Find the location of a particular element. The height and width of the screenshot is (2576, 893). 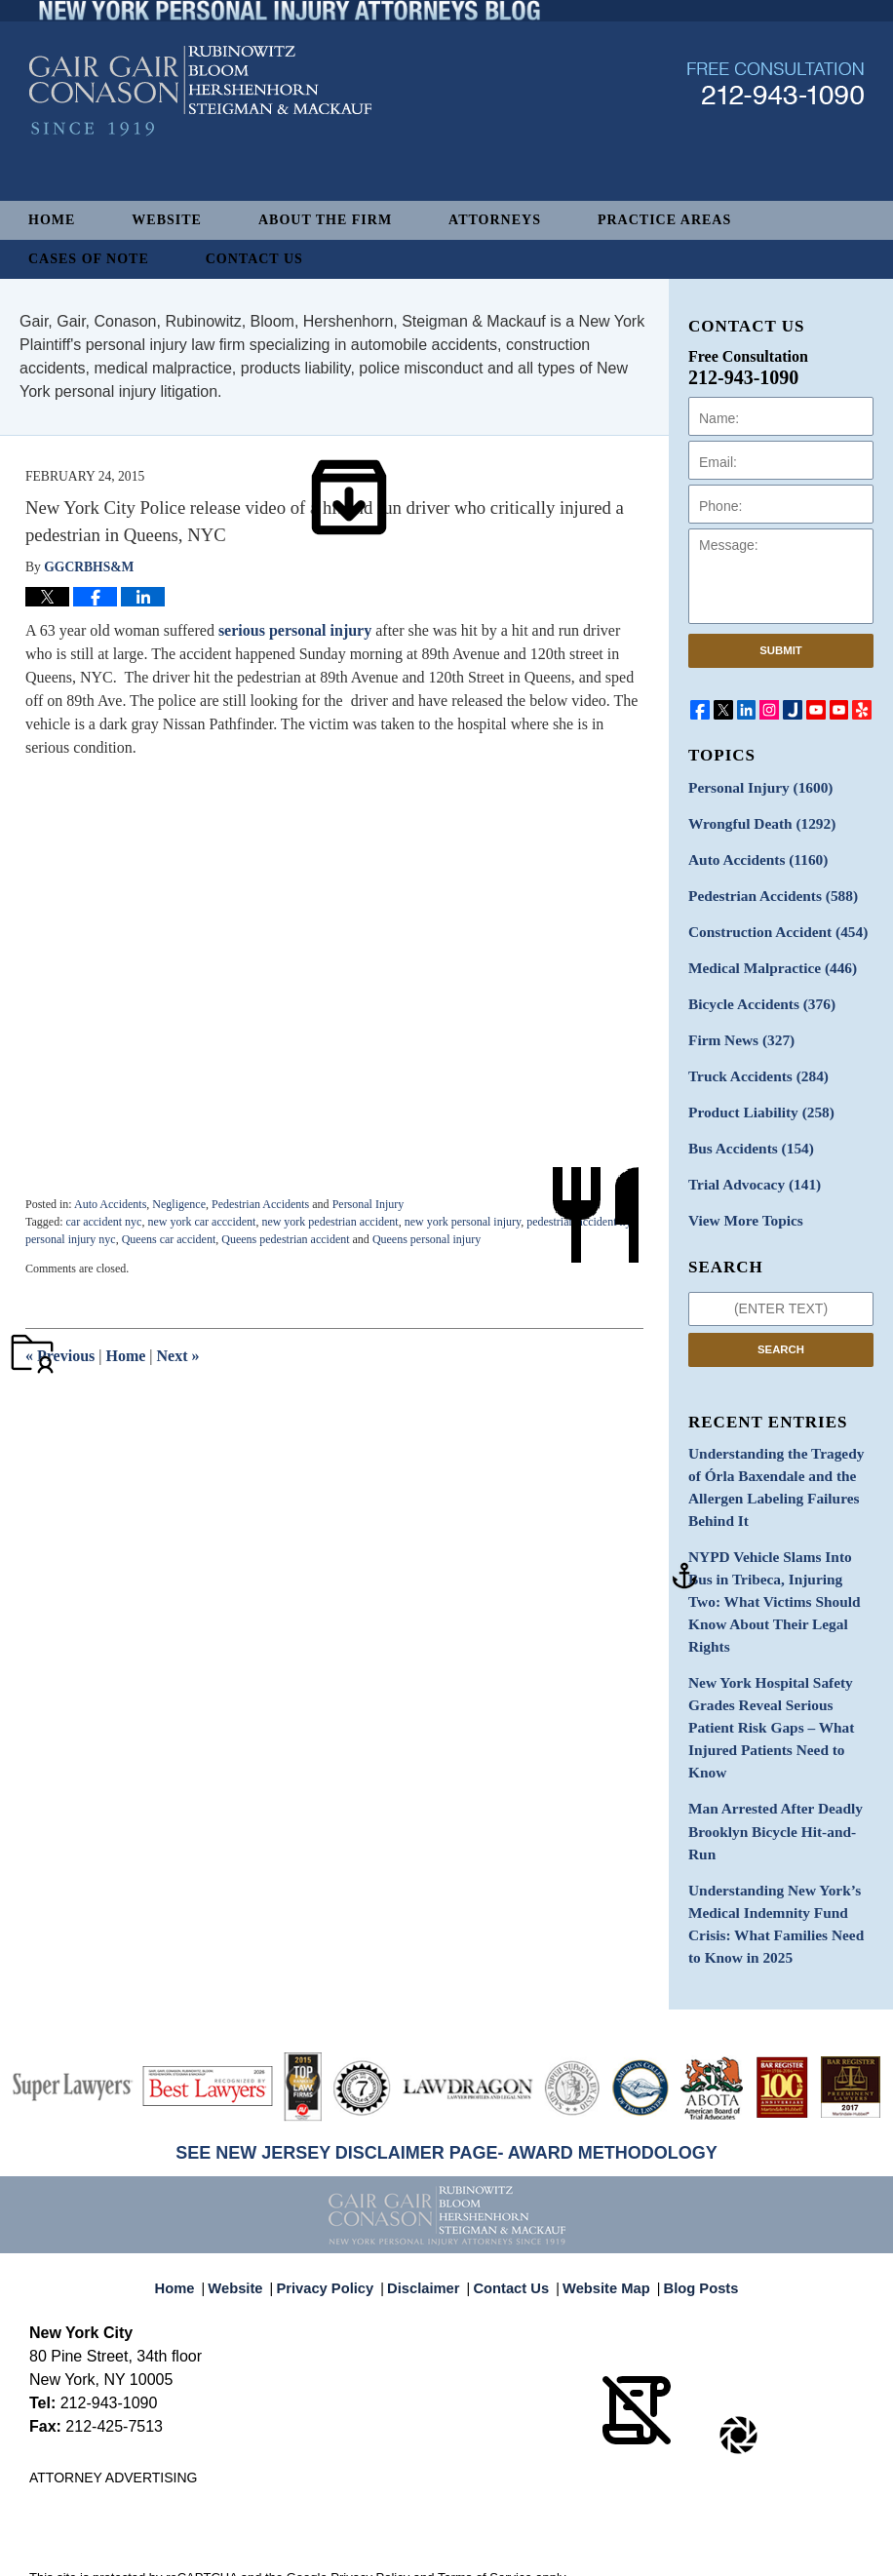

find nearby restaurants is located at coordinates (596, 1215).